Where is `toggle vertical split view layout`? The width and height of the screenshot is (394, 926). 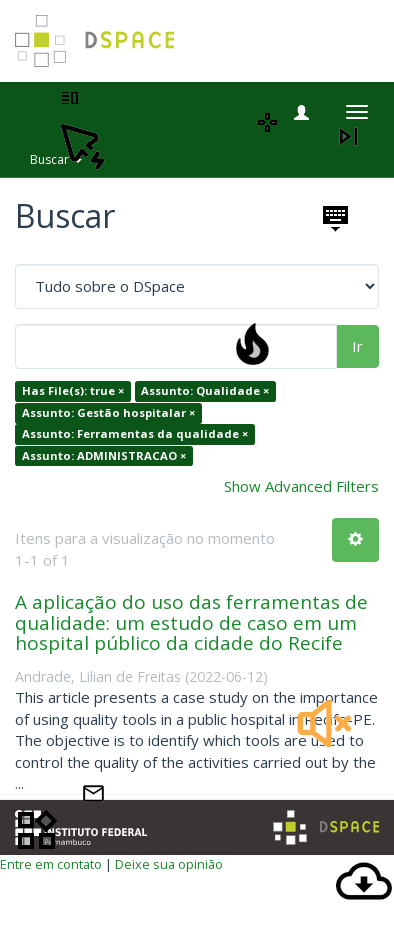
toggle vertical split view layout is located at coordinates (70, 98).